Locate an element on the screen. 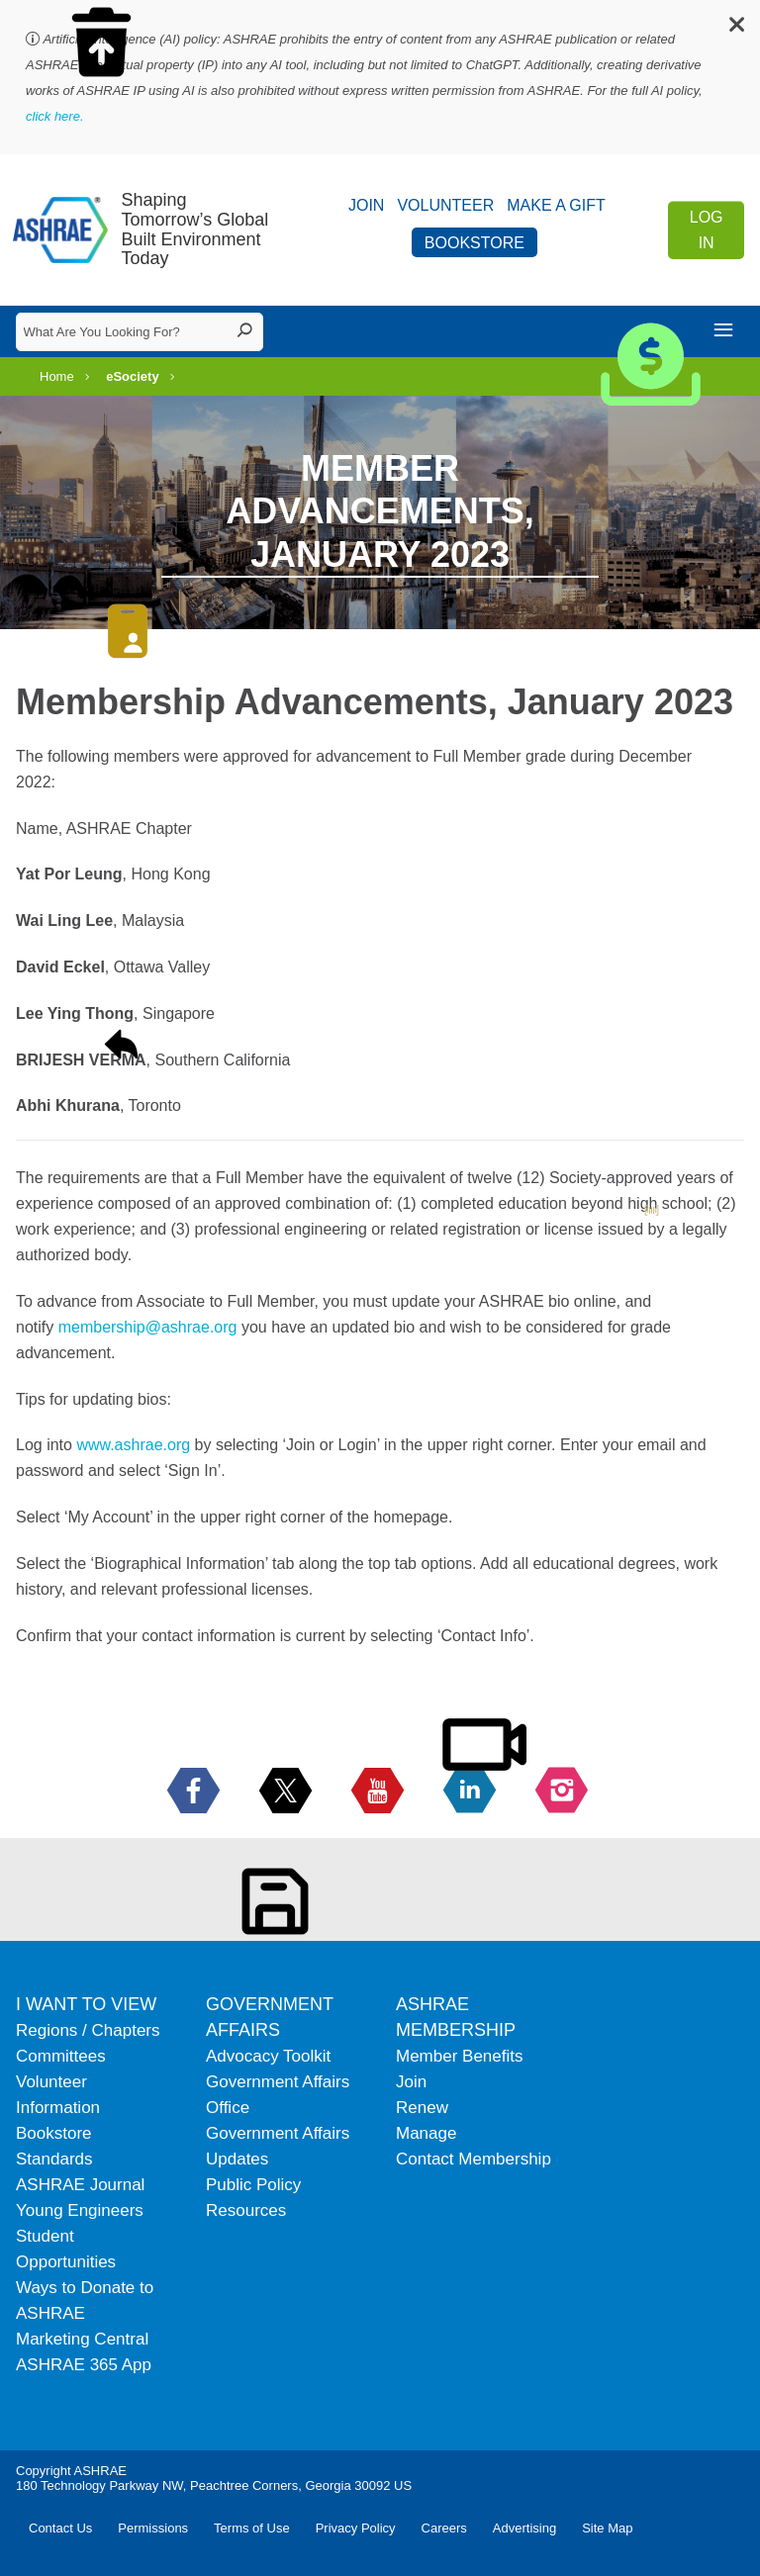 The height and width of the screenshot is (2576, 760). save current file or document is located at coordinates (275, 1901).